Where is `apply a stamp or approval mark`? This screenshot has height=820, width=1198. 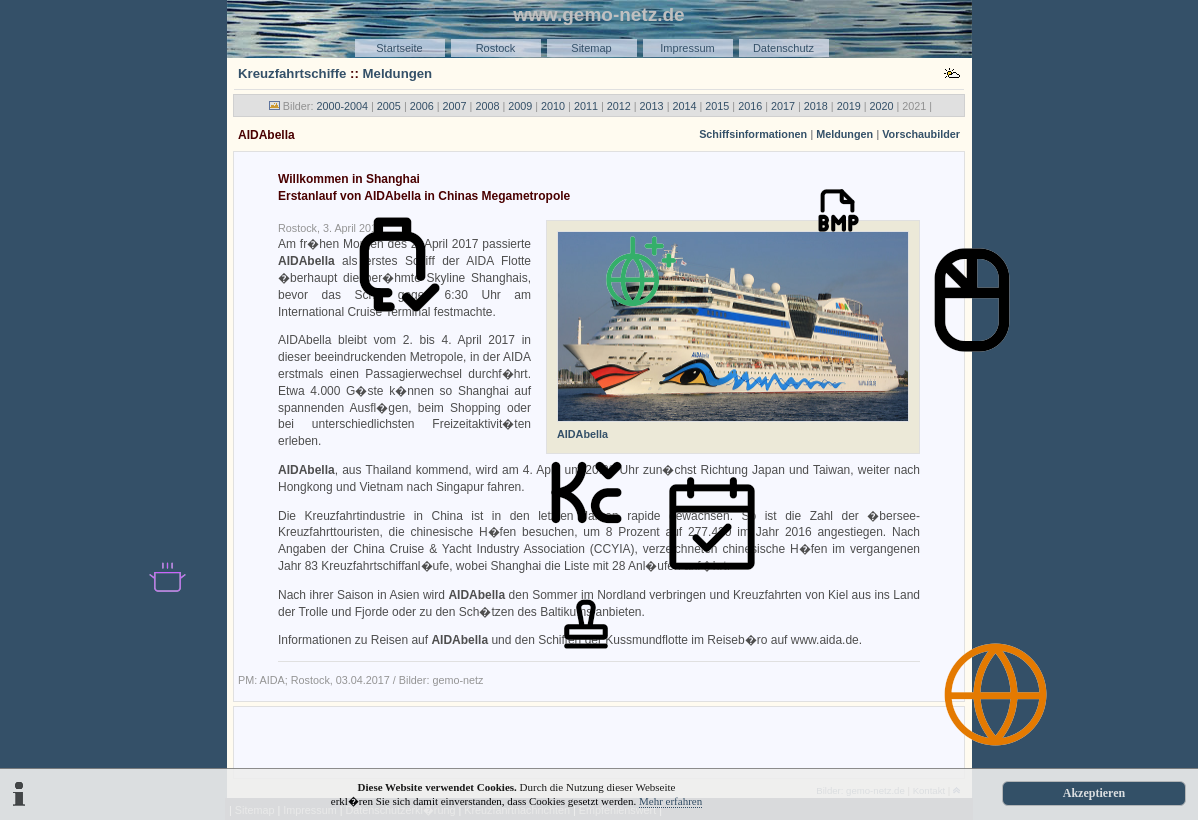
apply a stamp or approval mark is located at coordinates (586, 625).